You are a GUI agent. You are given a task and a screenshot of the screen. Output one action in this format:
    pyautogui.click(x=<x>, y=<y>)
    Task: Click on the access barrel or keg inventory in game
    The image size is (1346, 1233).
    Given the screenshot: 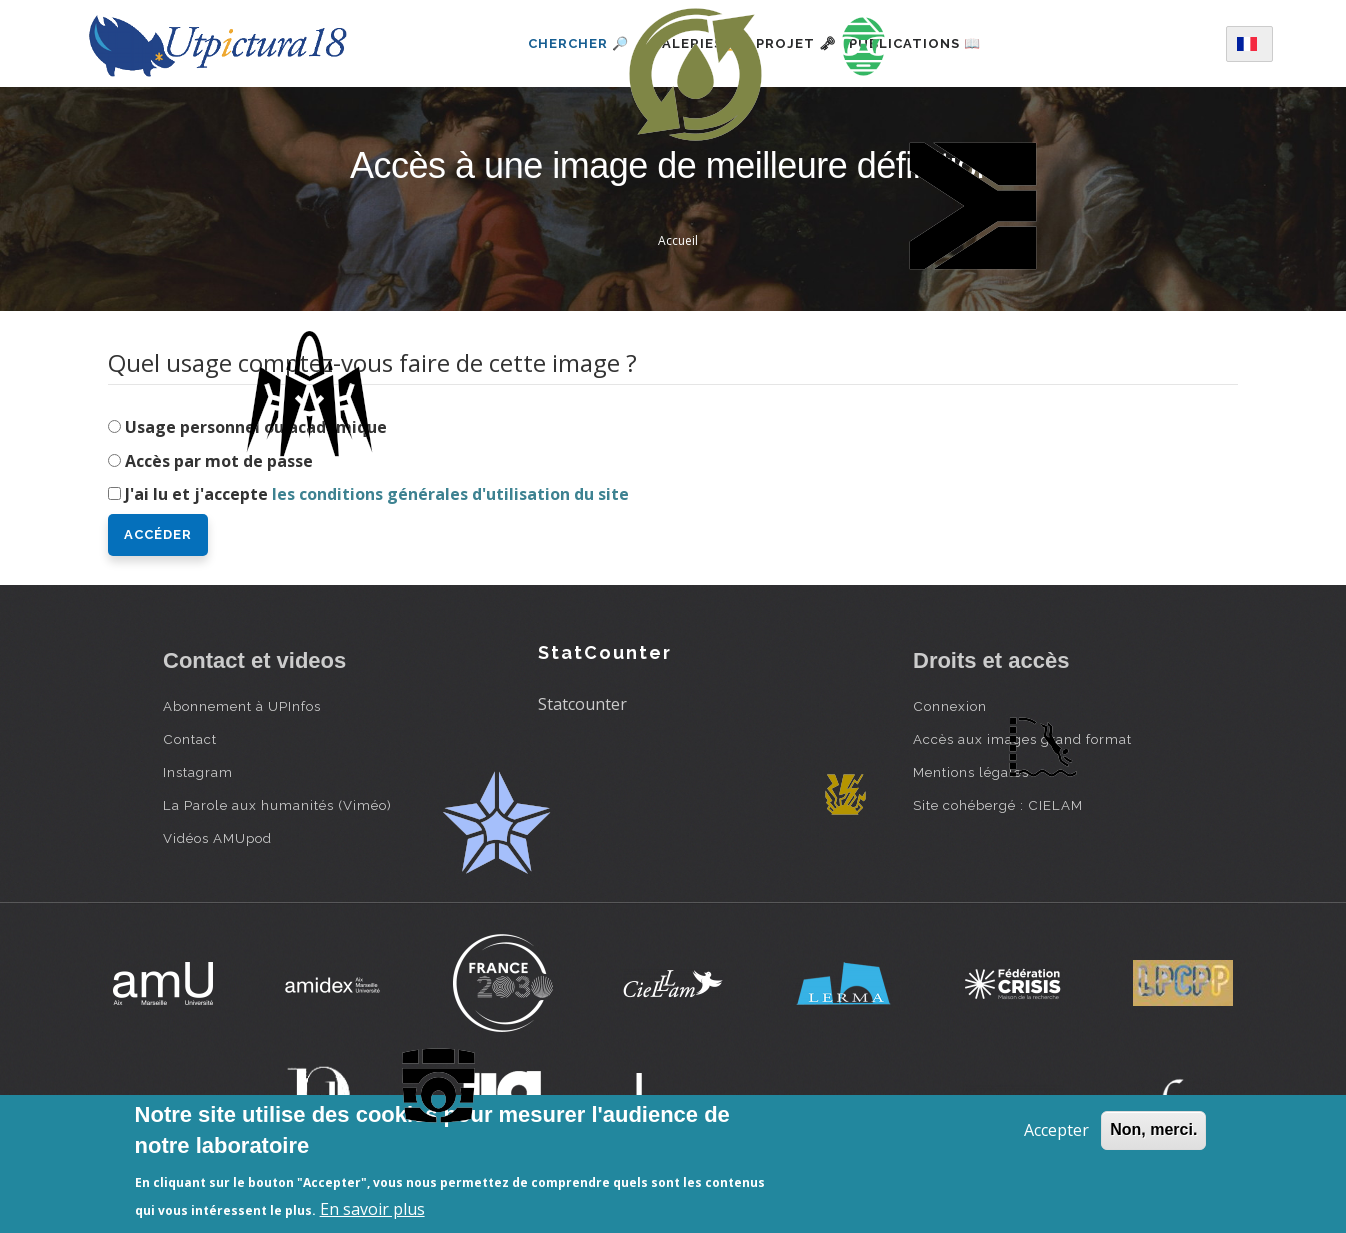 What is the action you would take?
    pyautogui.click(x=438, y=1085)
    